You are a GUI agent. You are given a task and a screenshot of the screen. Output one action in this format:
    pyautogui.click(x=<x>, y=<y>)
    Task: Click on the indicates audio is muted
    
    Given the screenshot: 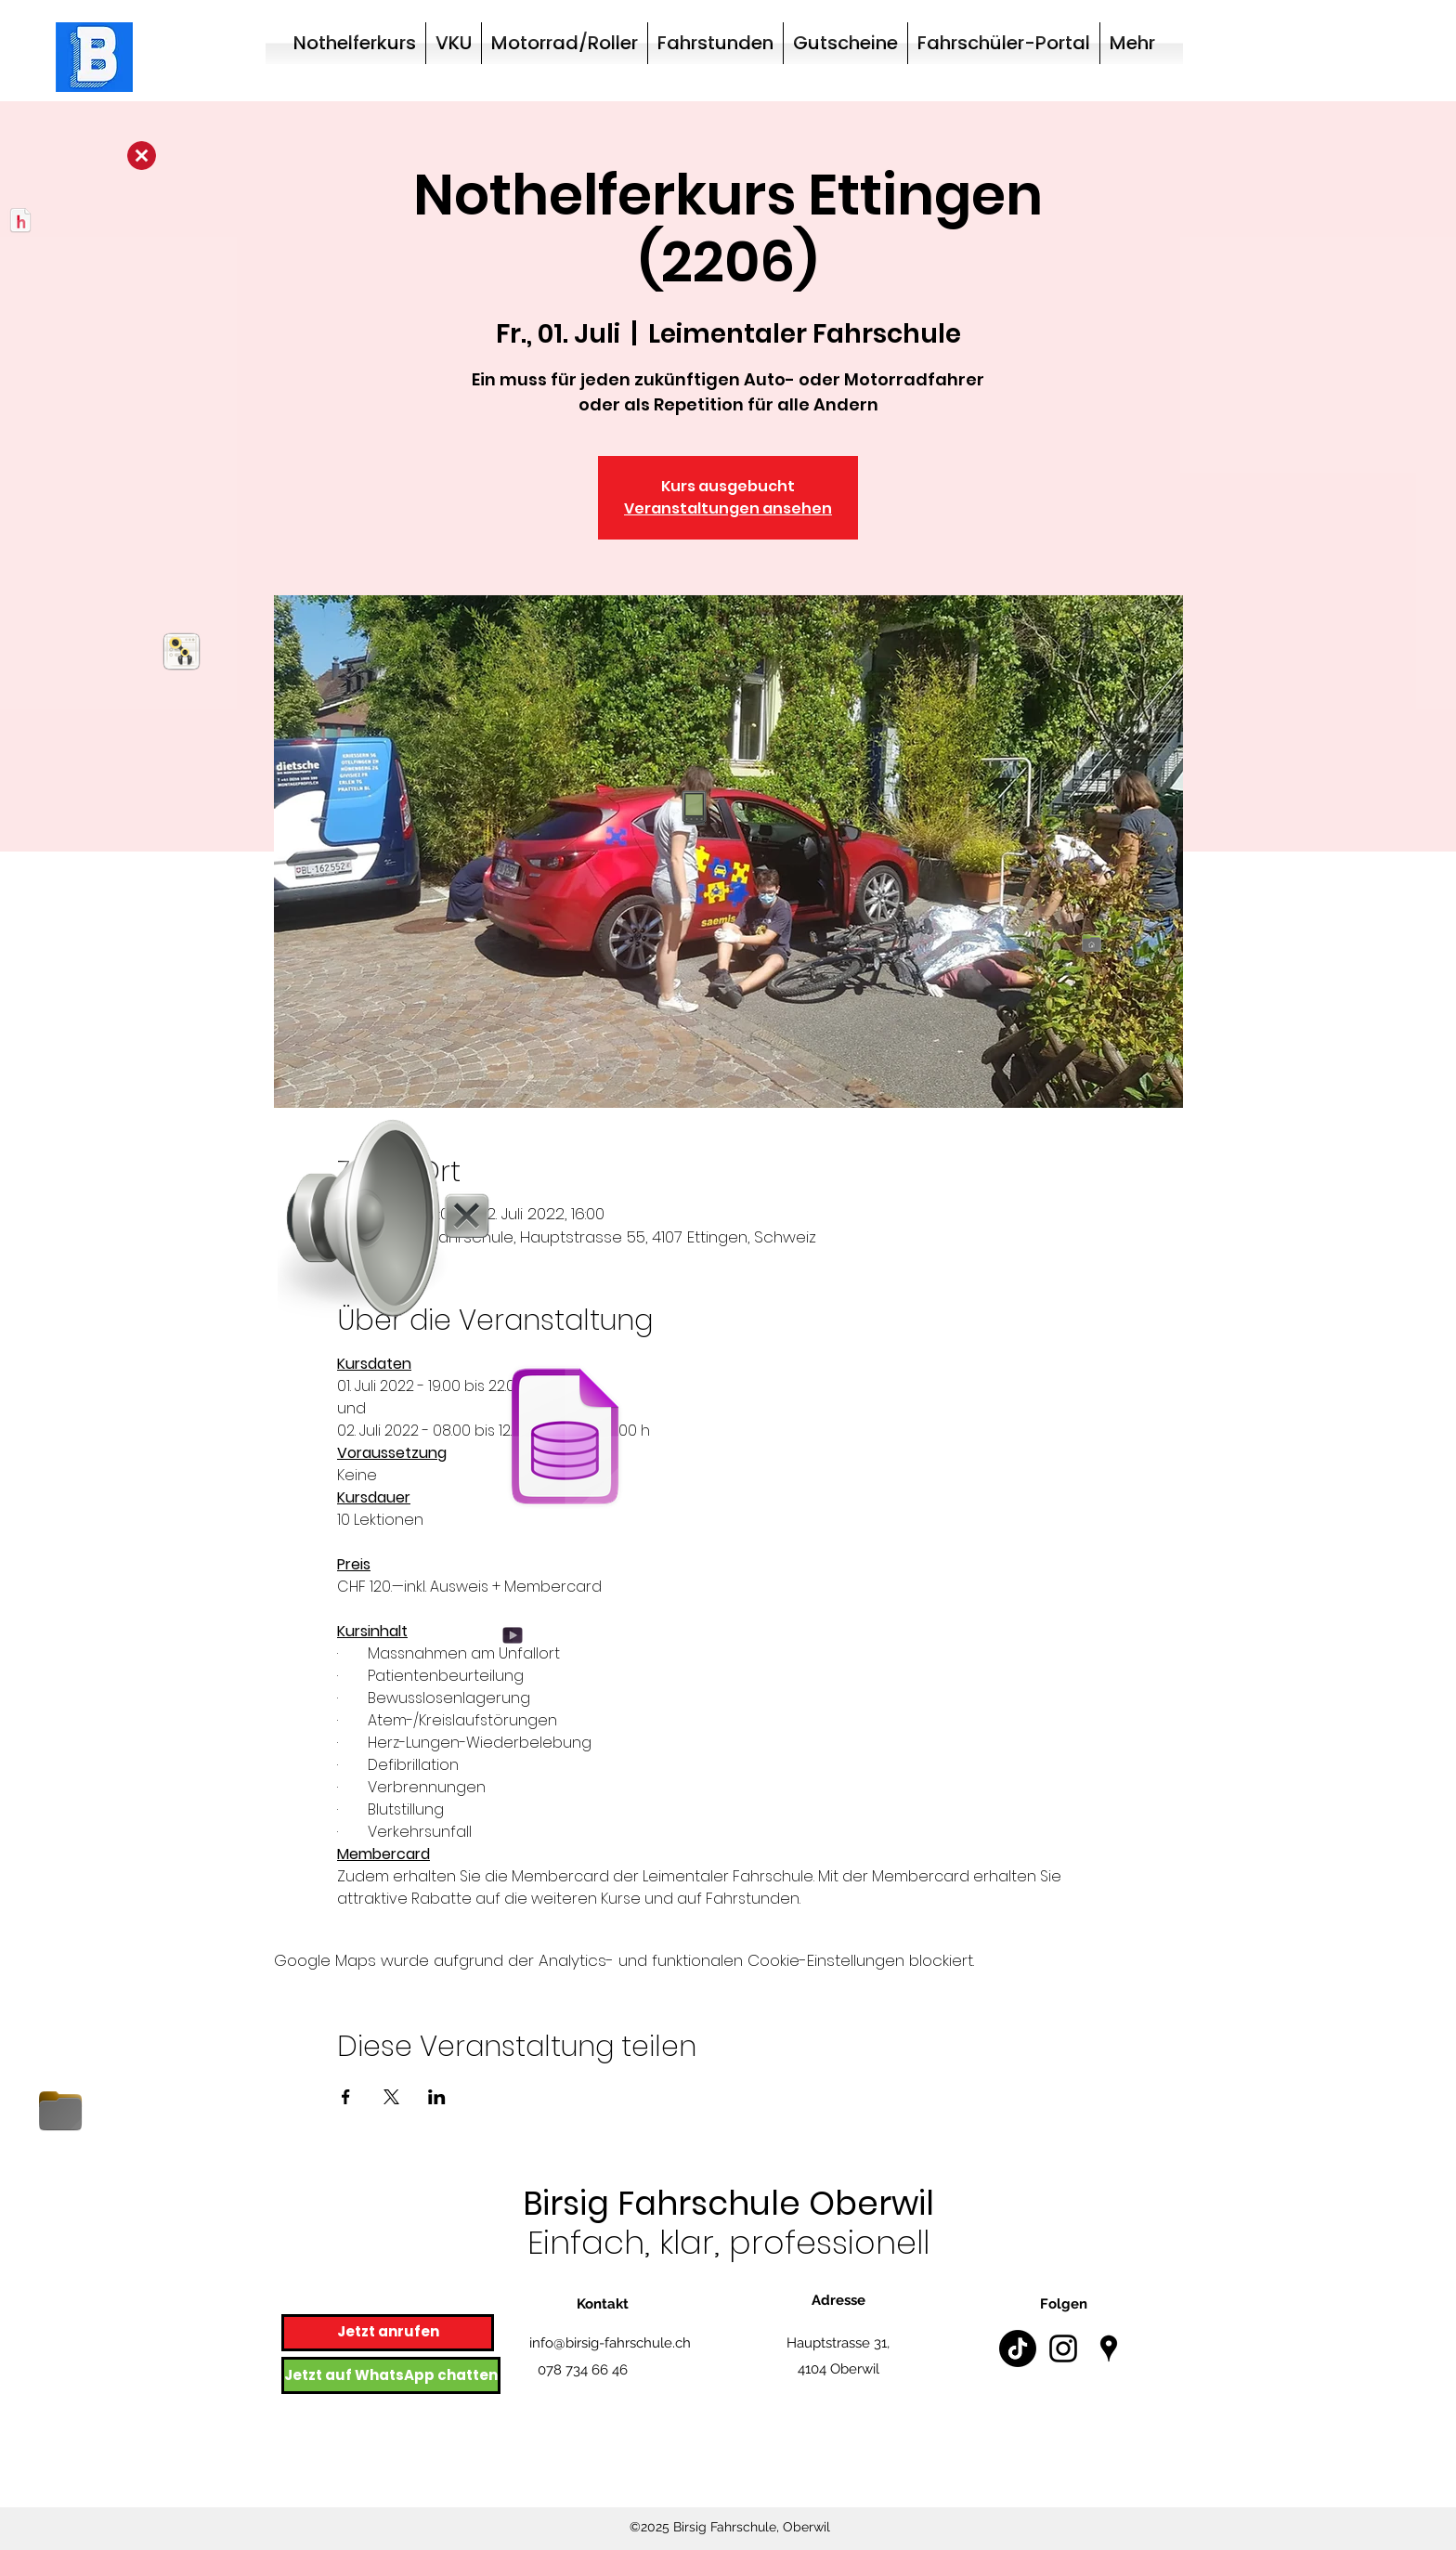 What is the action you would take?
    pyautogui.click(x=385, y=1218)
    